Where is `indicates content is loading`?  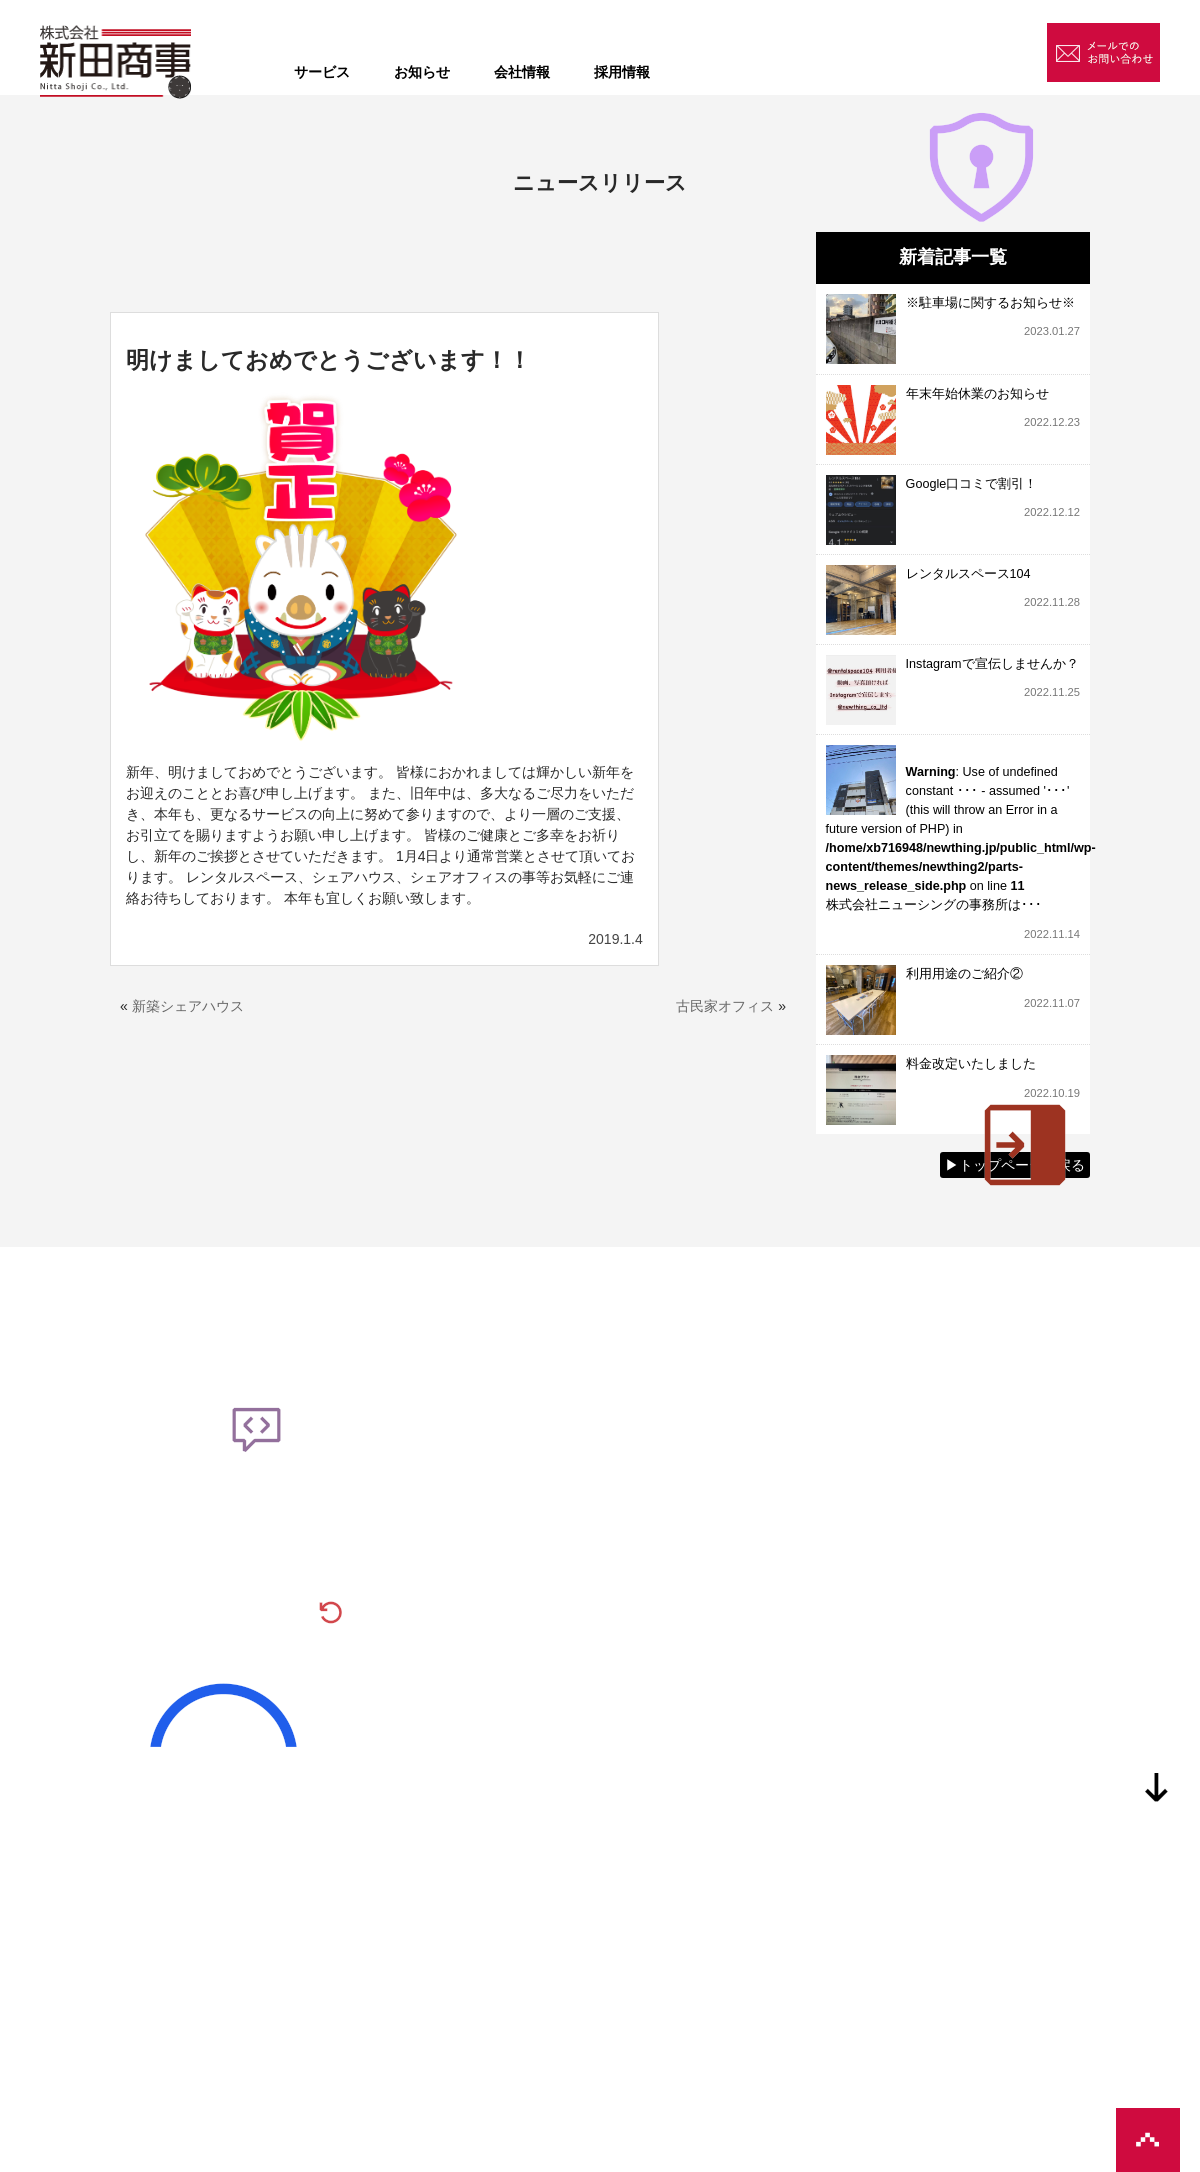 indicates content is loading is located at coordinates (223, 1757).